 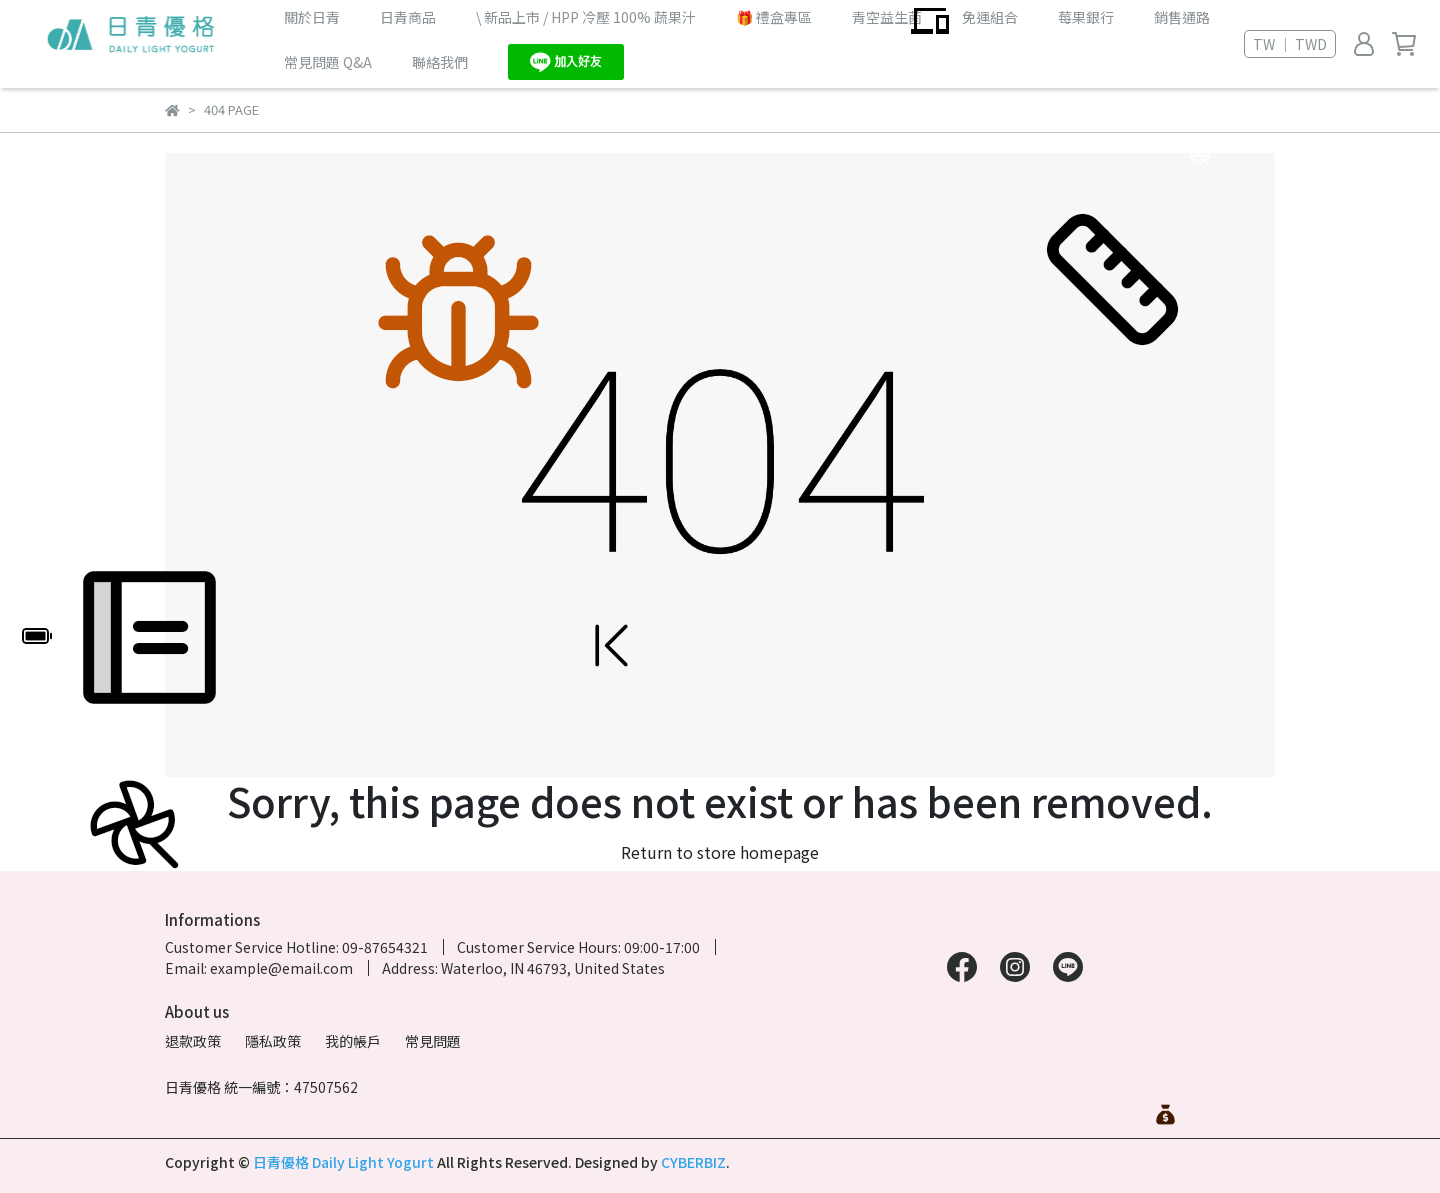 I want to click on indicates battery is fully charged, so click(x=37, y=636).